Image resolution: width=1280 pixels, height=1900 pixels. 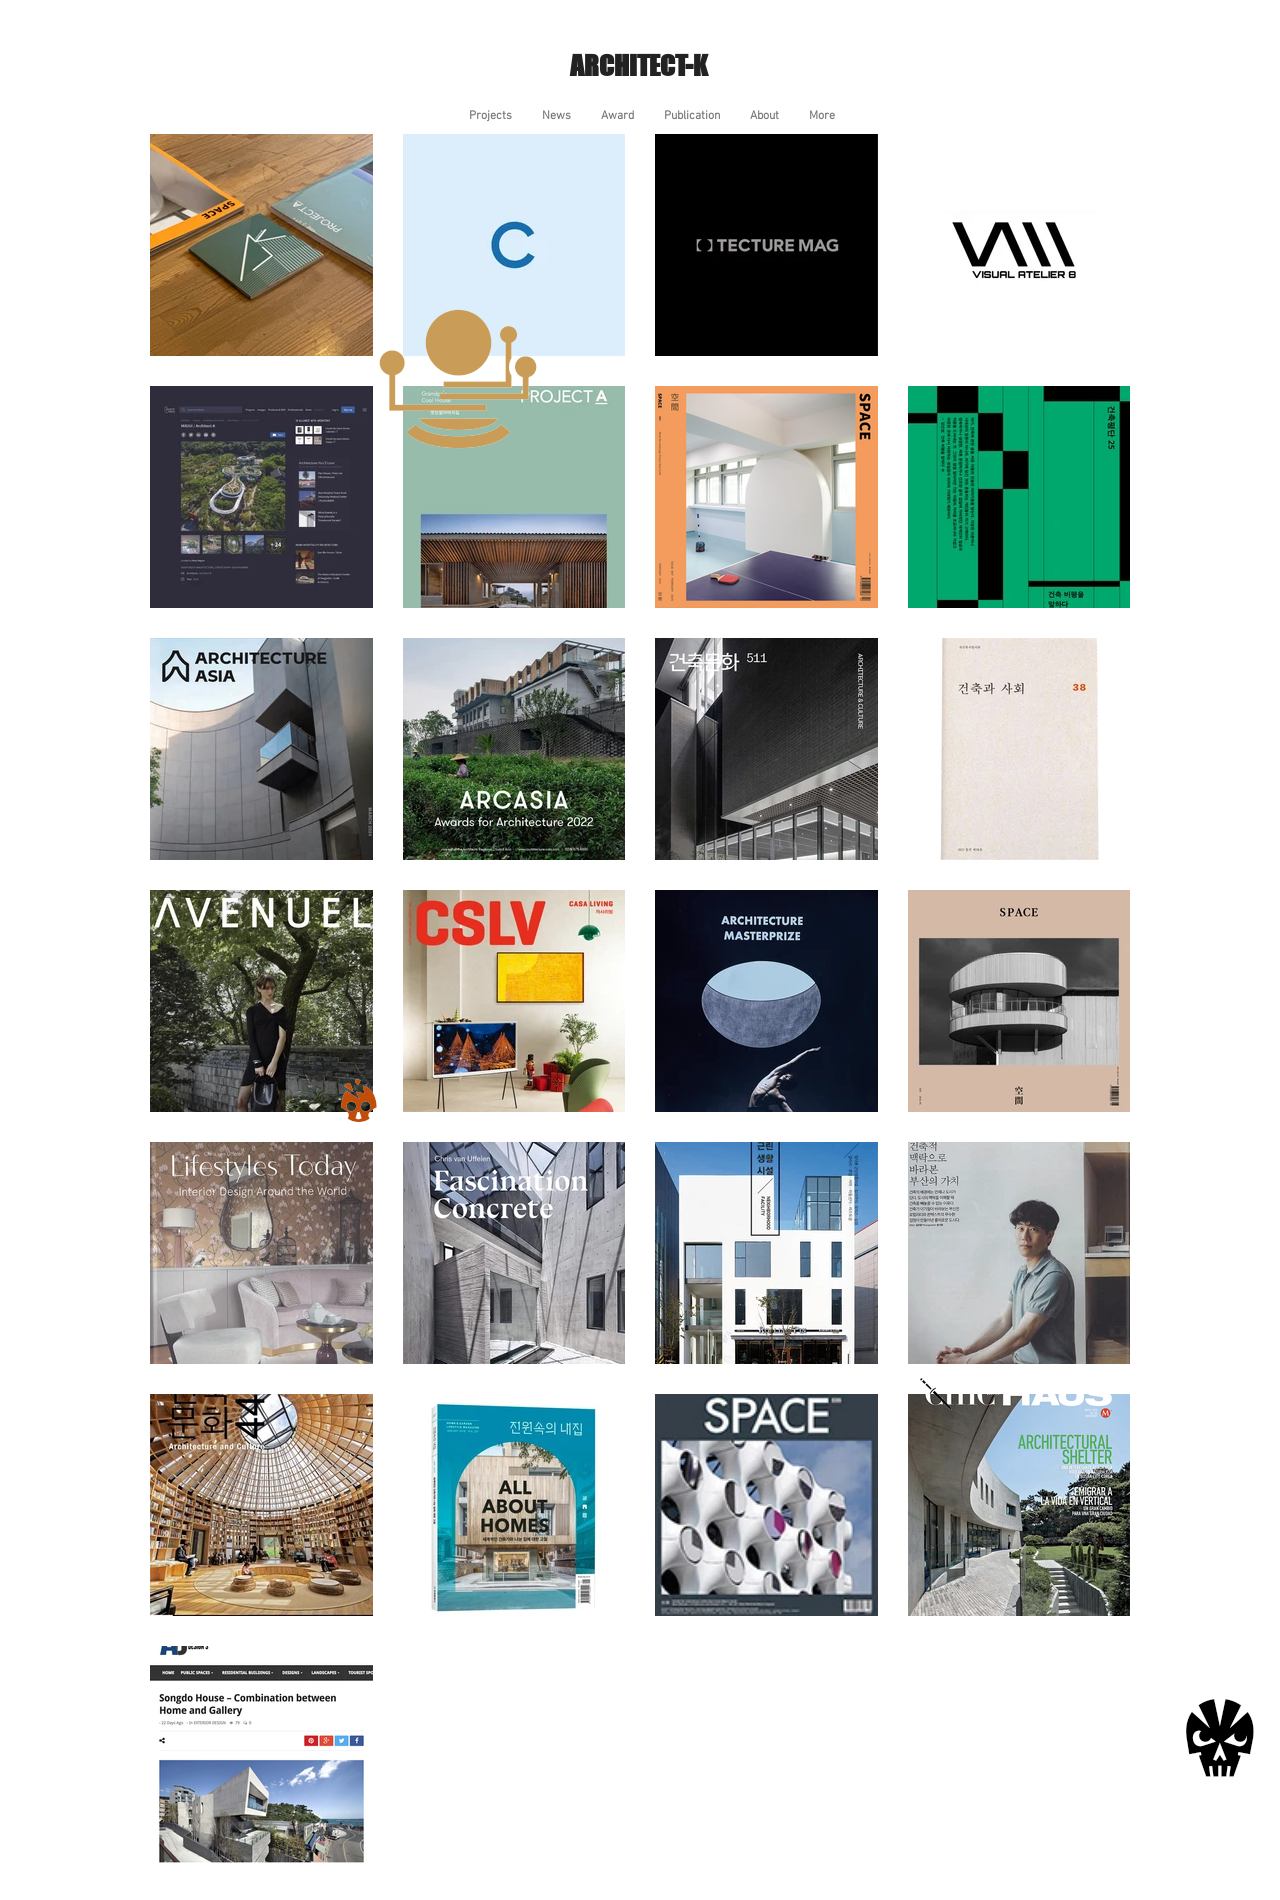 What do you see at coordinates (1220, 1737) in the screenshot?
I see `indicates danger or deadly hazard in gameplay` at bounding box center [1220, 1737].